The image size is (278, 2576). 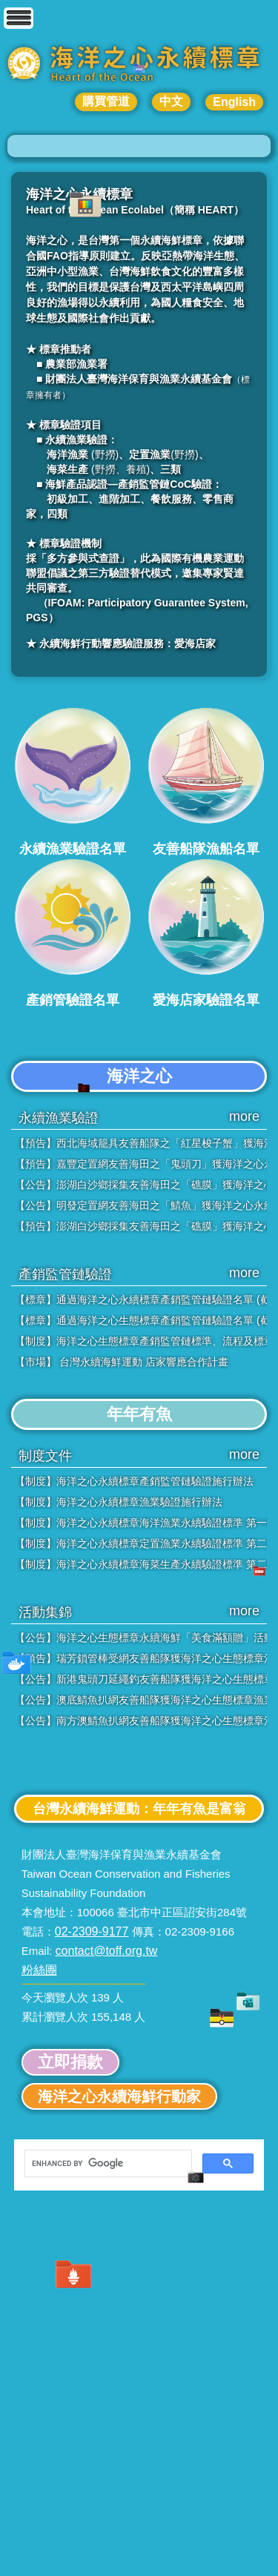 What do you see at coordinates (73, 2275) in the screenshot?
I see `open prometheus monitoring project folder` at bounding box center [73, 2275].